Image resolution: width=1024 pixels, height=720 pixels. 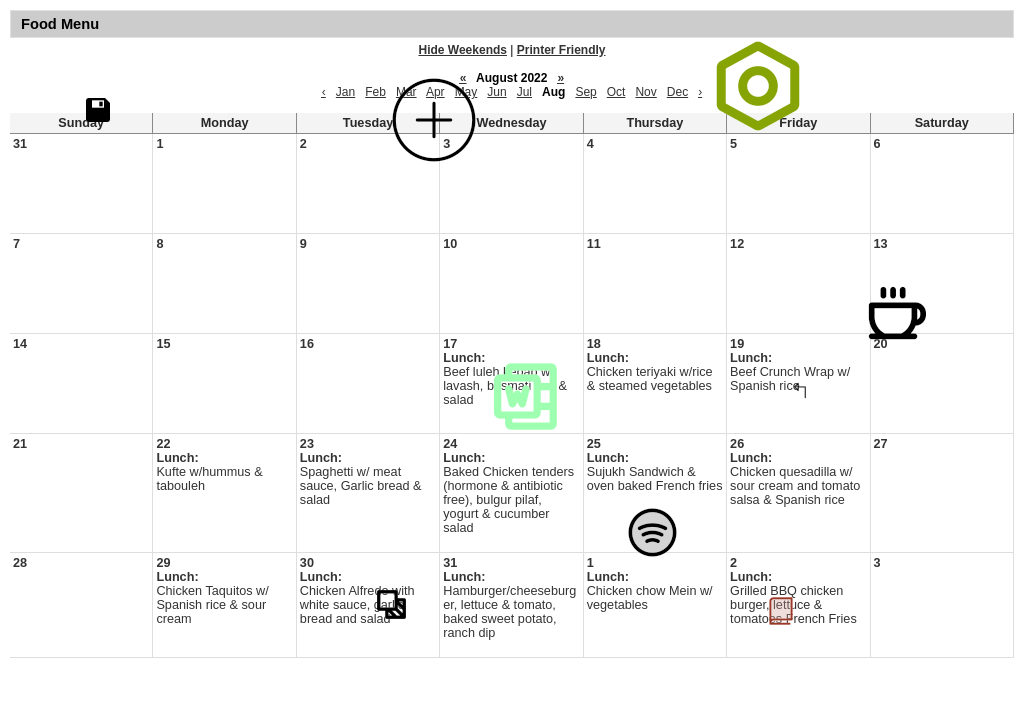 What do you see at coordinates (391, 604) in the screenshot?
I see `remove selected layer or element` at bounding box center [391, 604].